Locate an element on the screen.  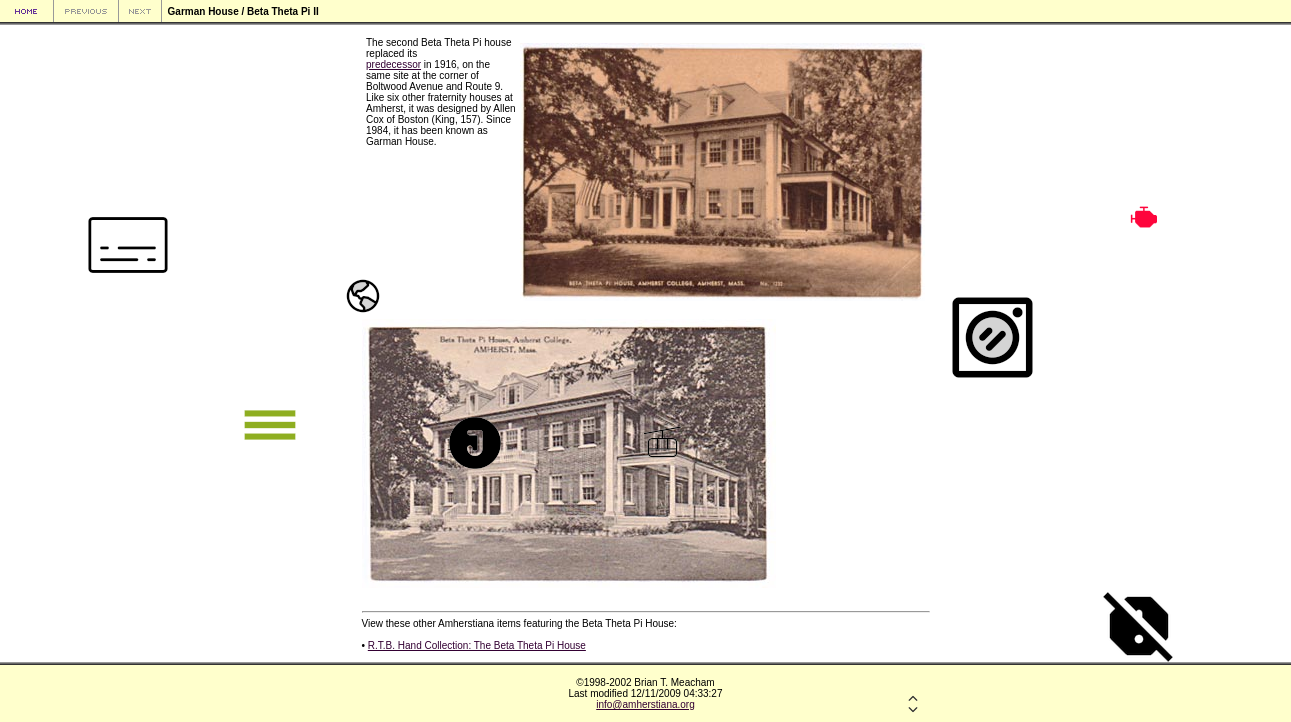
open navigation menu is located at coordinates (270, 425).